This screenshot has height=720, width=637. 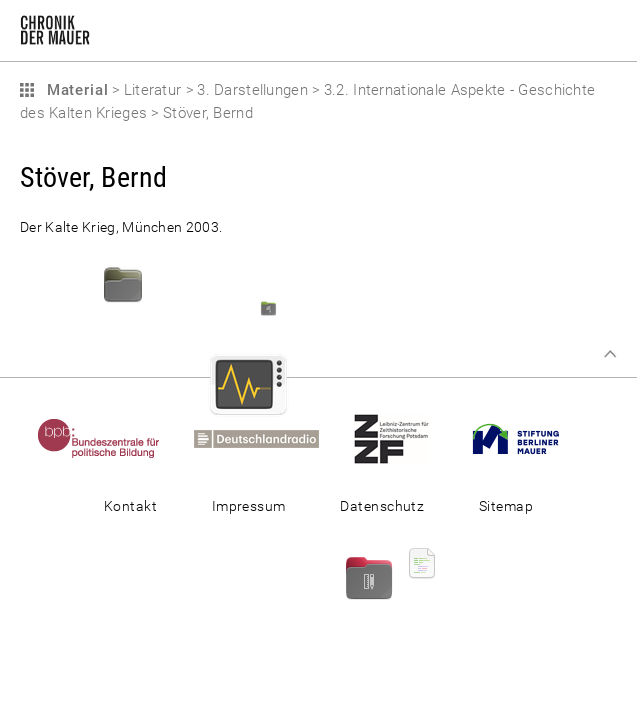 I want to click on indicates a folder is currently open or expanded, so click(x=123, y=284).